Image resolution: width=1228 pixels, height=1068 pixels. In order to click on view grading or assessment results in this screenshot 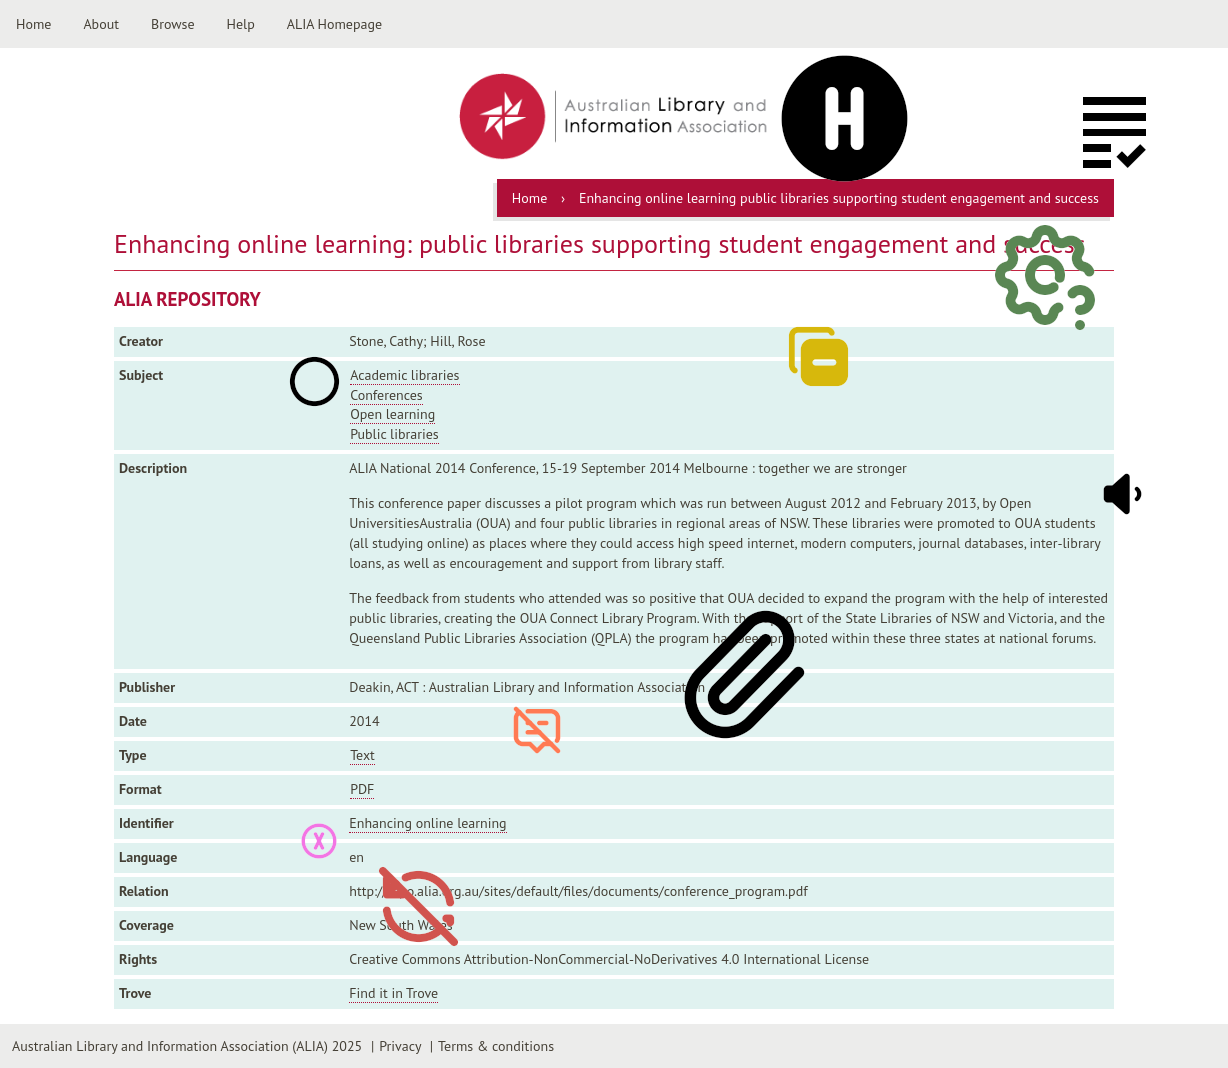, I will do `click(1114, 132)`.